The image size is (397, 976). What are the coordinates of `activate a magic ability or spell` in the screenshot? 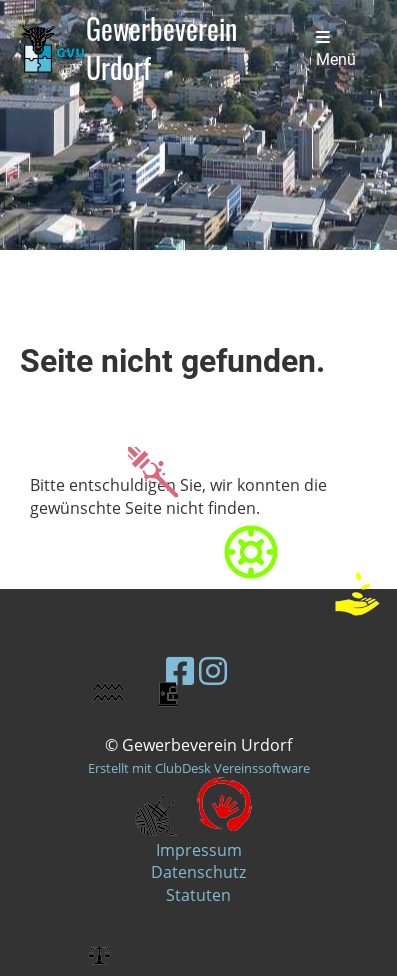 It's located at (224, 804).